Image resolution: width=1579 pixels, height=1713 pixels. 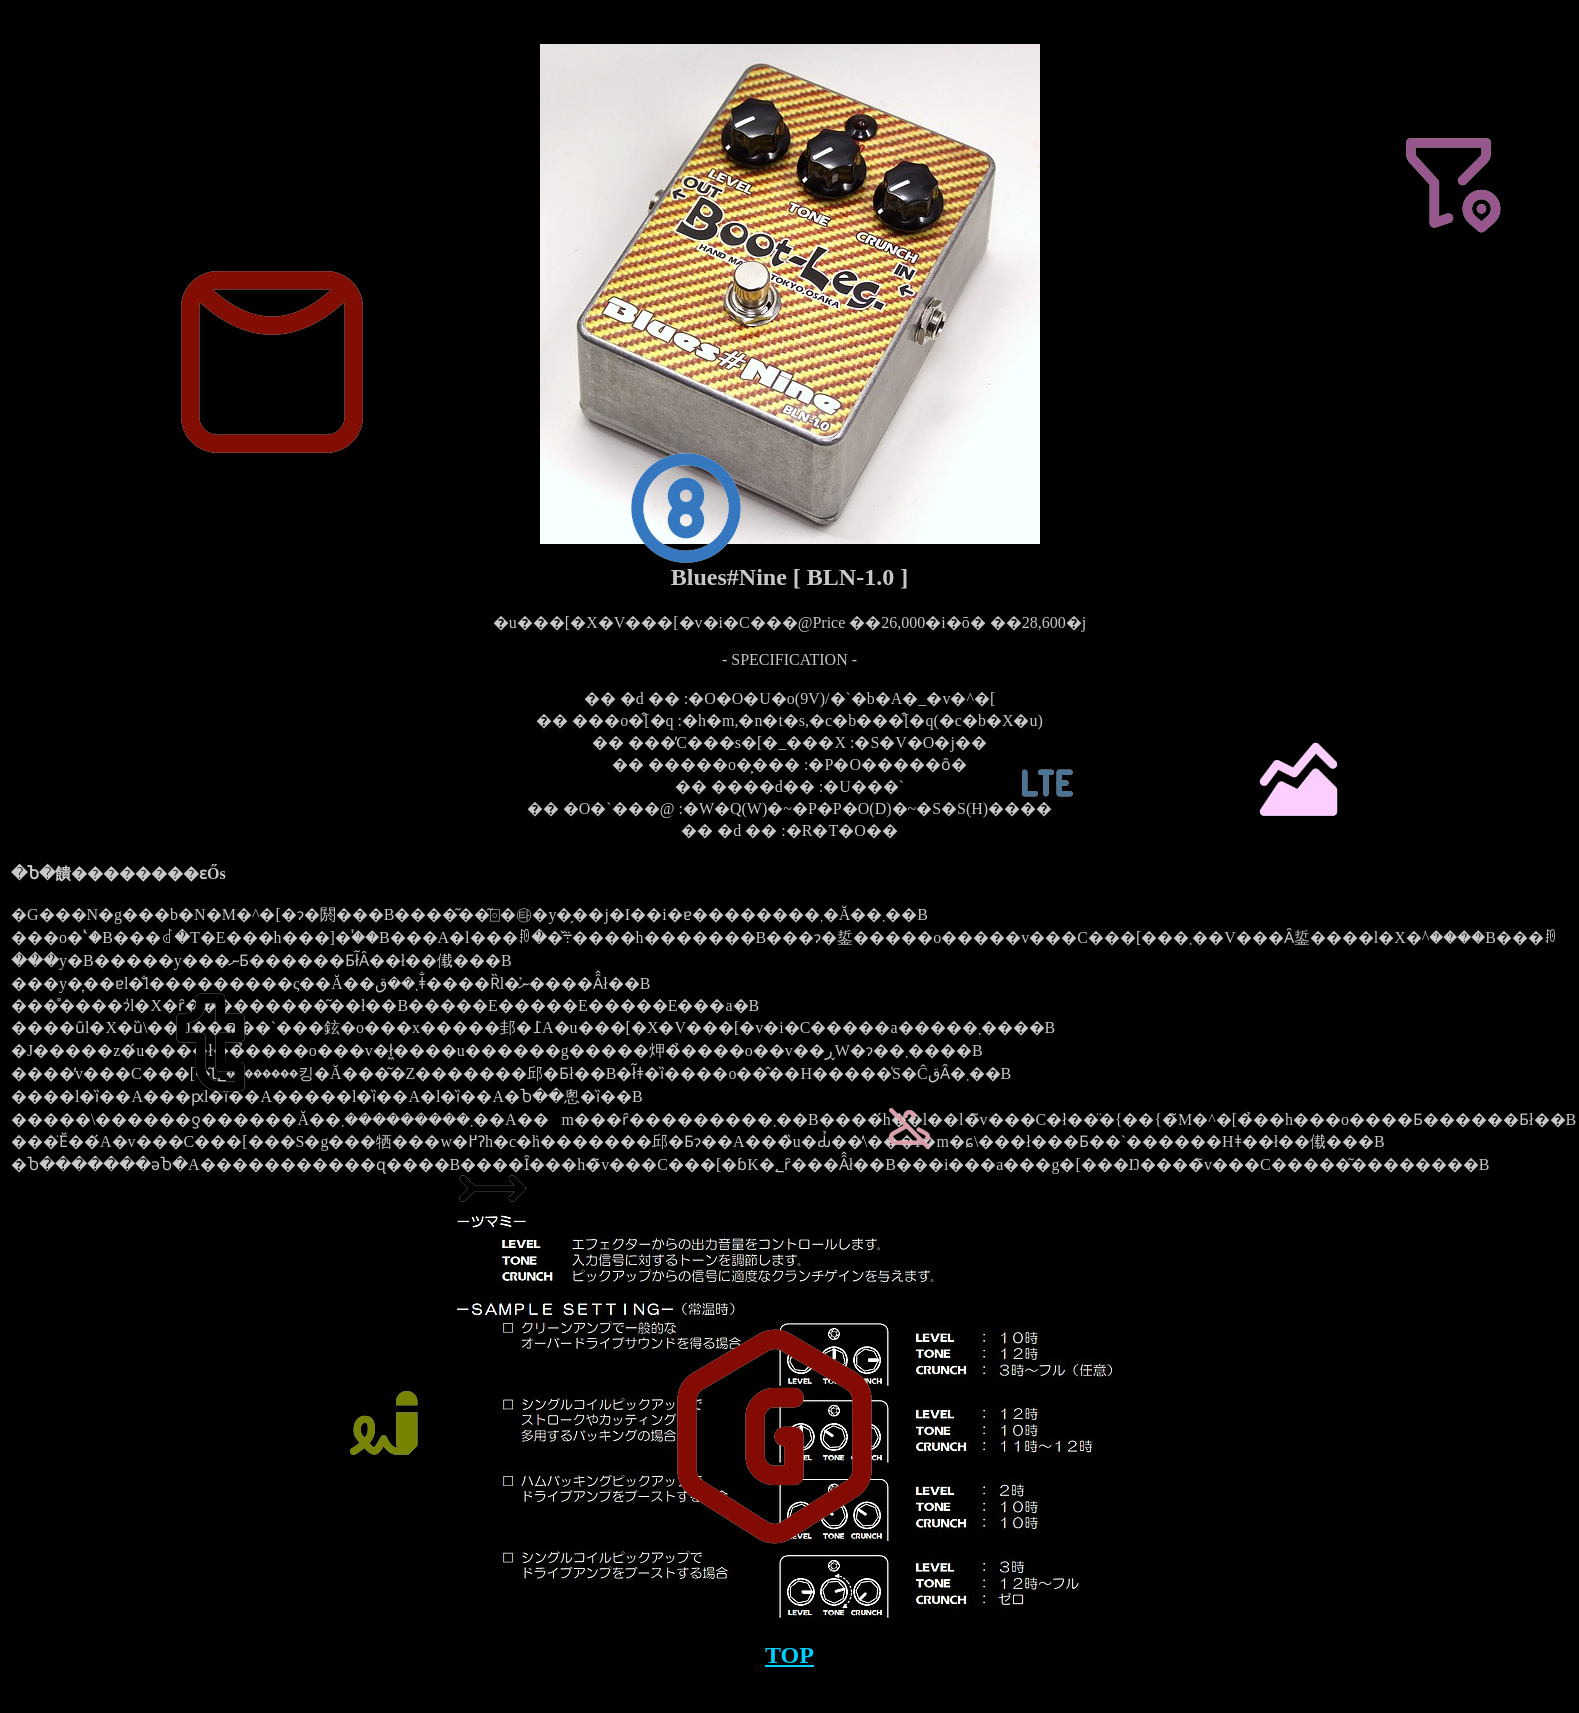 I want to click on sign or add a signature, so click(x=385, y=1426).